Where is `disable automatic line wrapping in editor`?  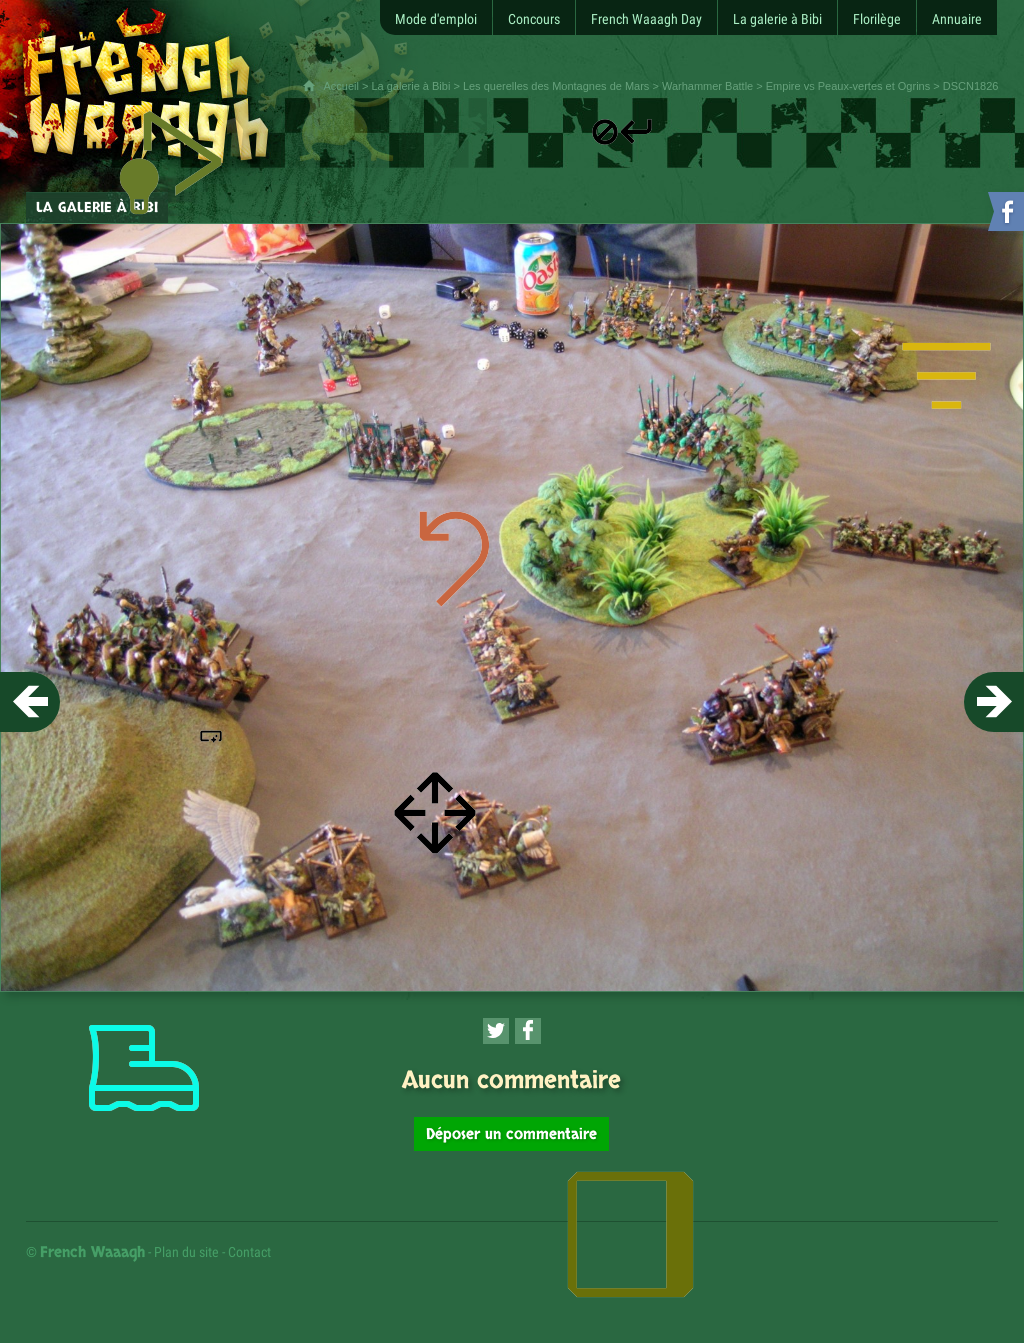
disable automatic line wrapping in editor is located at coordinates (622, 132).